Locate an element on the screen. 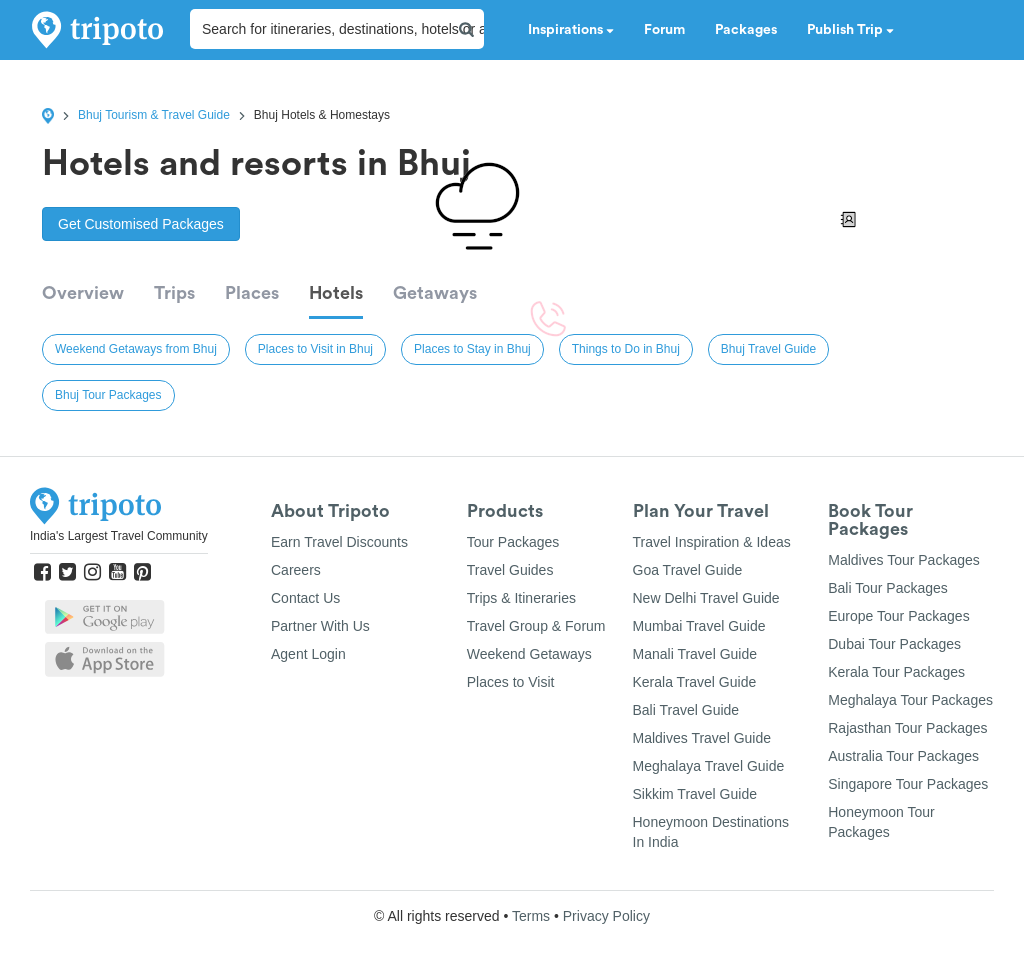 This screenshot has width=1024, height=971. make a phone call is located at coordinates (549, 318).